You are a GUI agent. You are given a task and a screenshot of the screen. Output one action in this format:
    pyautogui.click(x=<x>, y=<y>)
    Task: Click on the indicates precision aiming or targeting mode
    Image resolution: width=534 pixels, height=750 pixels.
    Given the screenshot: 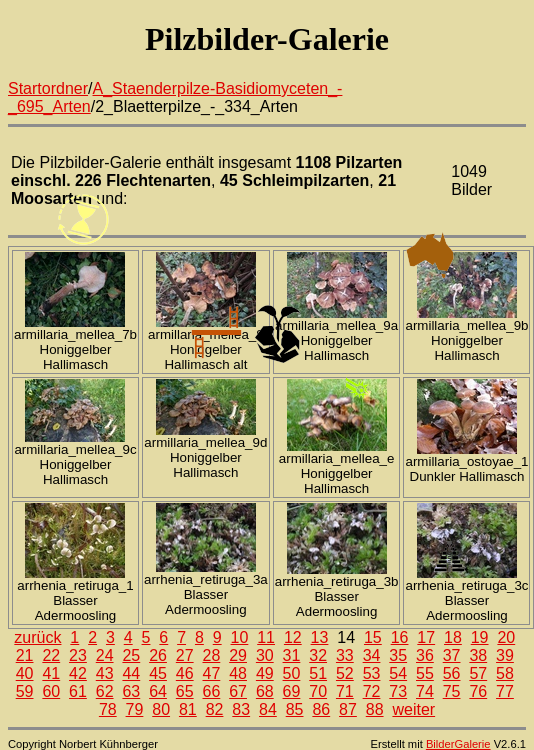 What is the action you would take?
    pyautogui.click(x=357, y=387)
    